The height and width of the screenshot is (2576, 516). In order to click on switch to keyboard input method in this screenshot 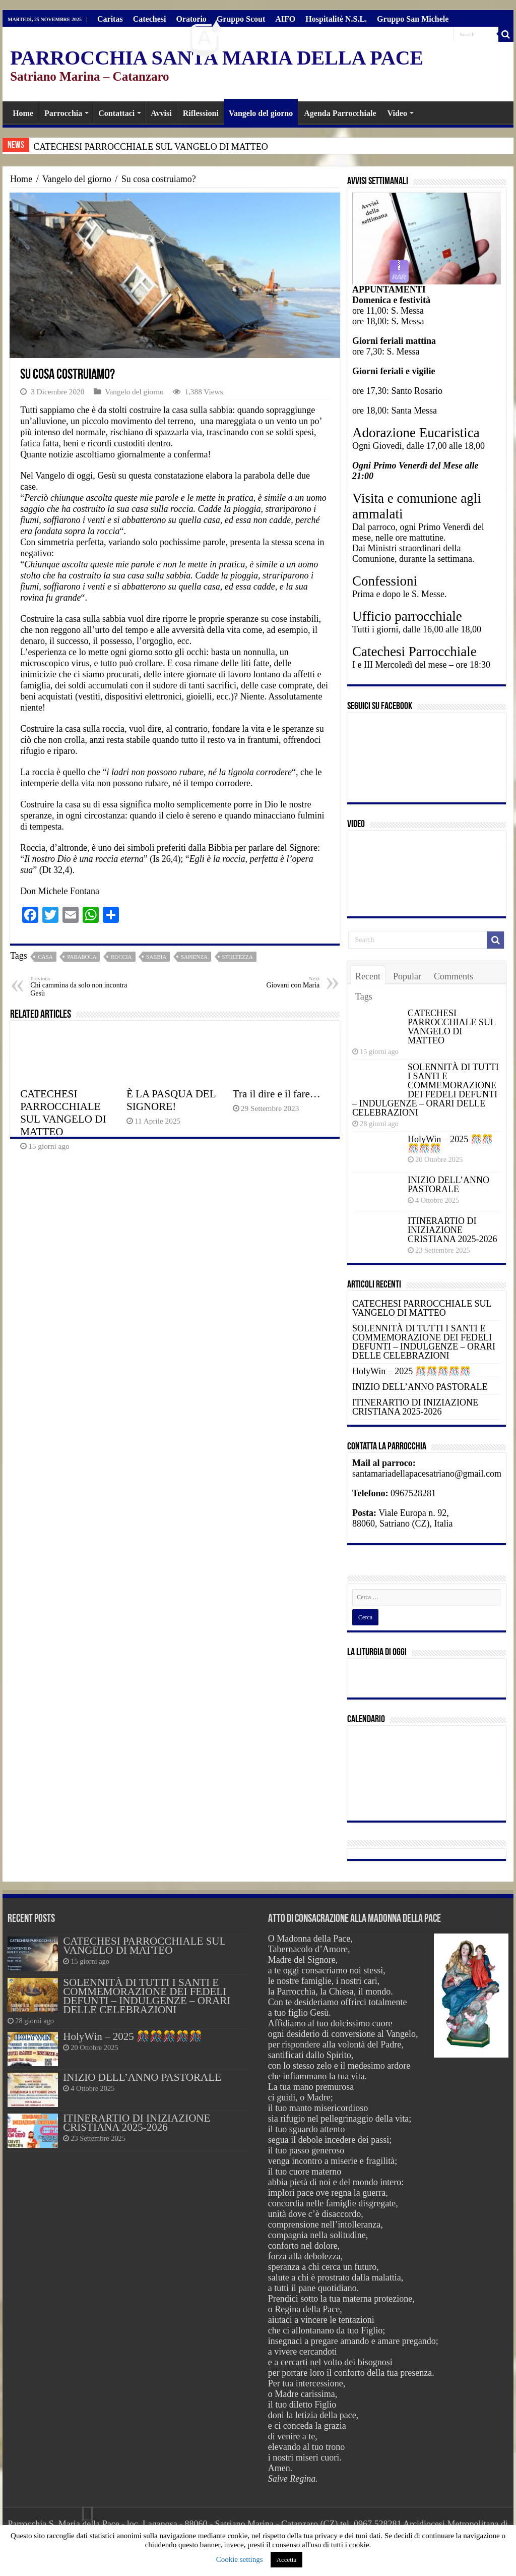, I will do `click(205, 38)`.